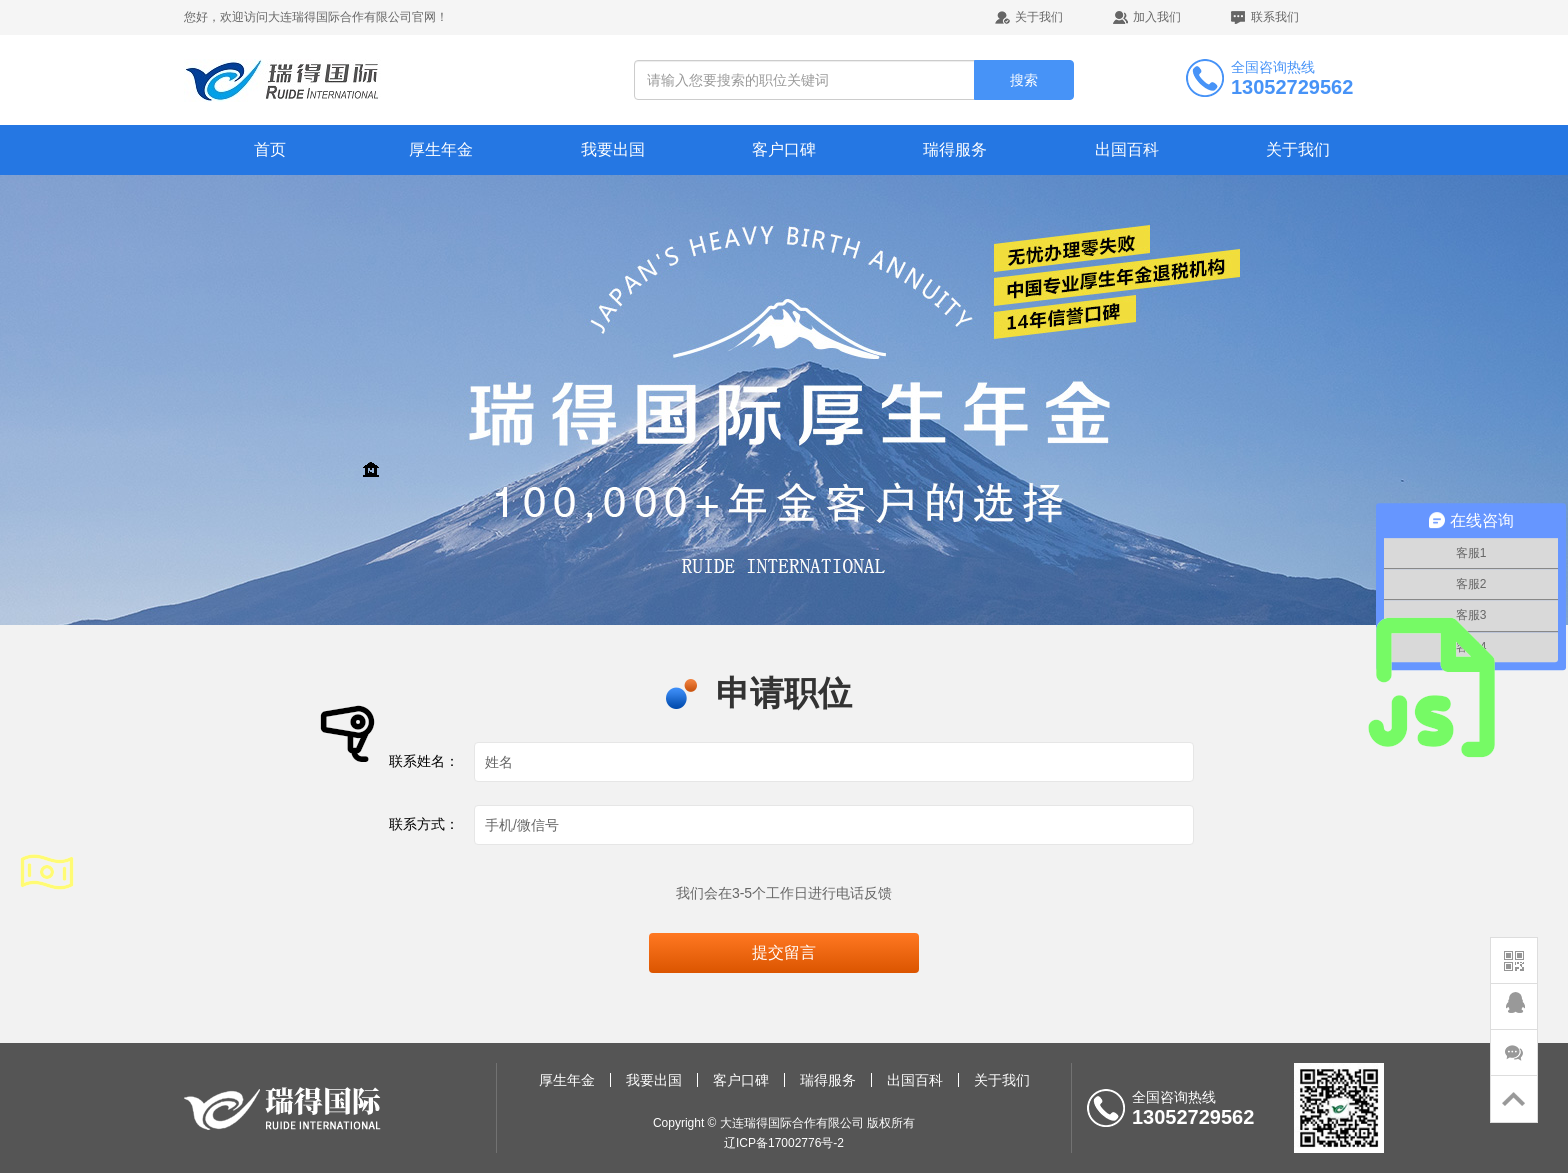 Image resolution: width=1568 pixels, height=1173 pixels. Describe the element at coordinates (348, 731) in the screenshot. I see `access hair styling or grooming tools` at that location.